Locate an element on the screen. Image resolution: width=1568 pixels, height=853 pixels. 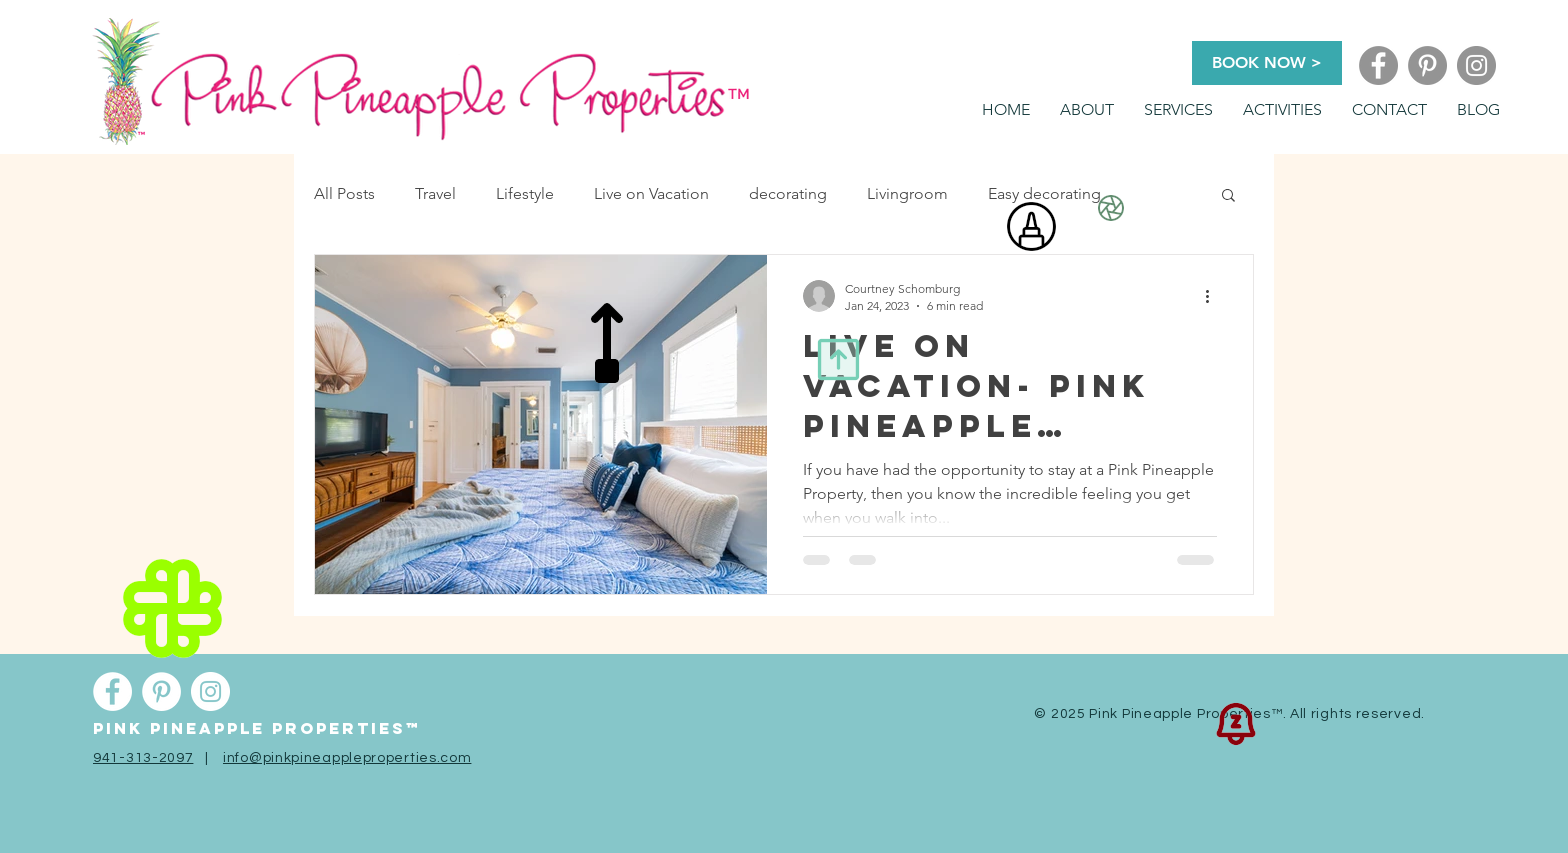
open Slack messaging app is located at coordinates (172, 608).